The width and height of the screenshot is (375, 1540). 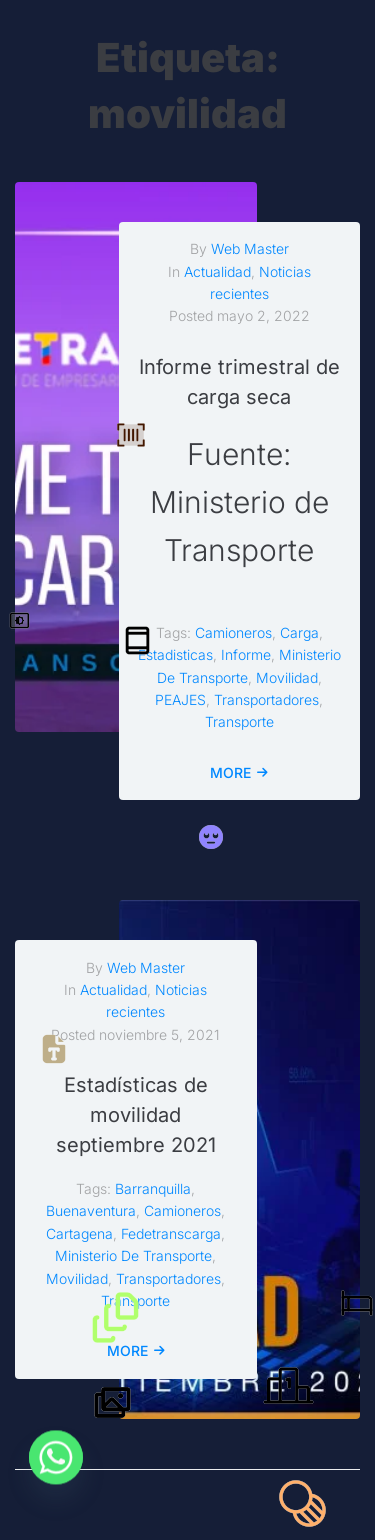 What do you see at coordinates (137, 640) in the screenshot?
I see `switch to tablet view` at bounding box center [137, 640].